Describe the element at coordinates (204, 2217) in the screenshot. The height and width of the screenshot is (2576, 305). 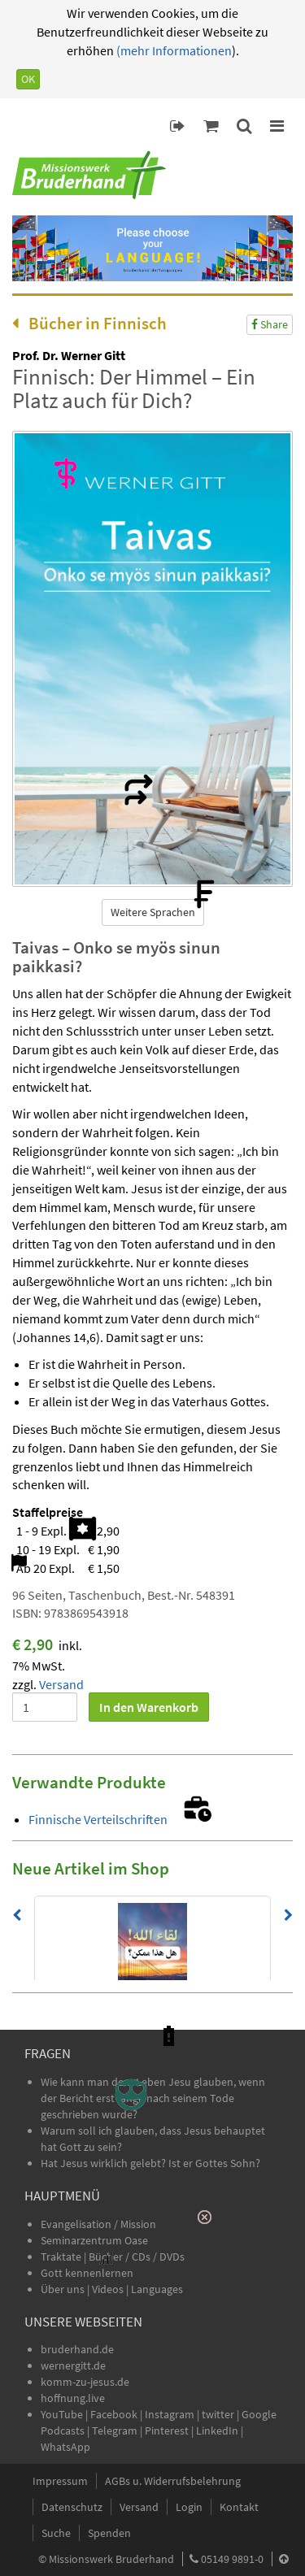
I see `close or dismiss a dialog` at that location.